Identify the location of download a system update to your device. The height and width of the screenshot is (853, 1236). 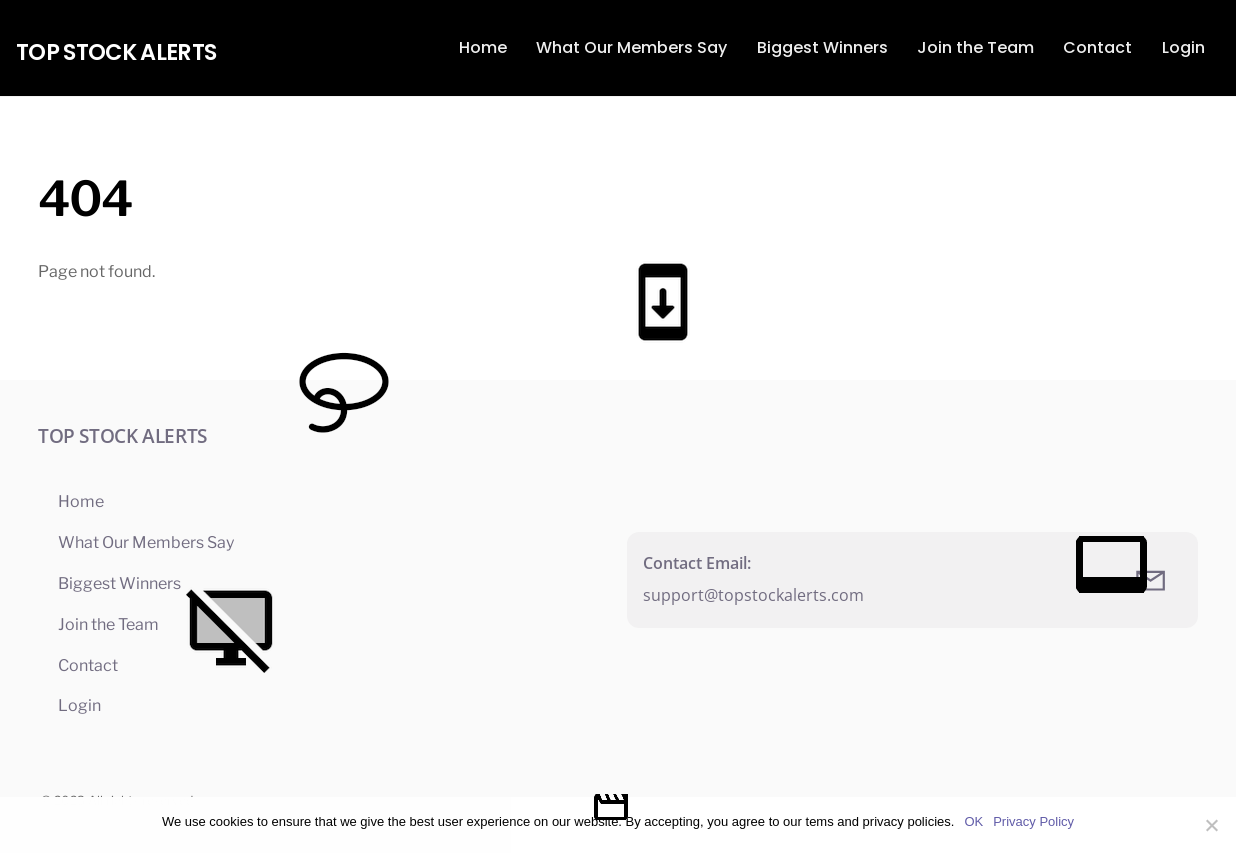
(663, 302).